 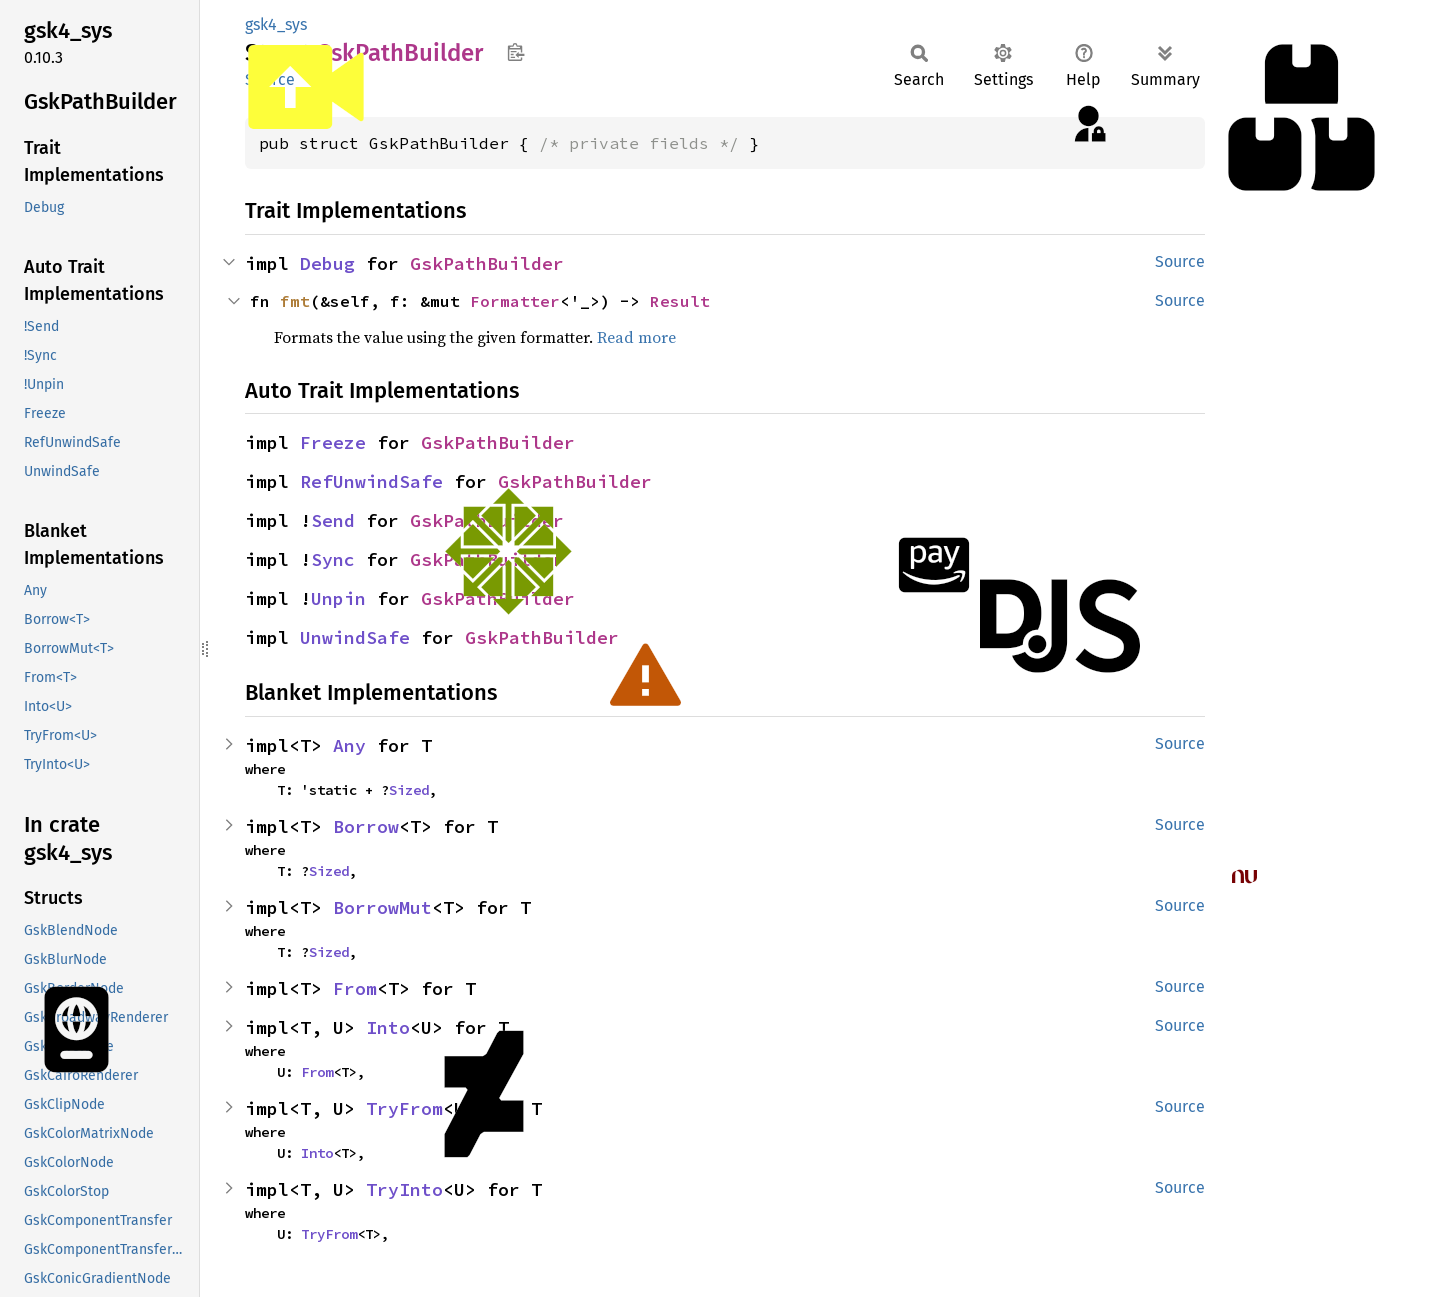 I want to click on pay with amazon pay at checkout, so click(x=934, y=565).